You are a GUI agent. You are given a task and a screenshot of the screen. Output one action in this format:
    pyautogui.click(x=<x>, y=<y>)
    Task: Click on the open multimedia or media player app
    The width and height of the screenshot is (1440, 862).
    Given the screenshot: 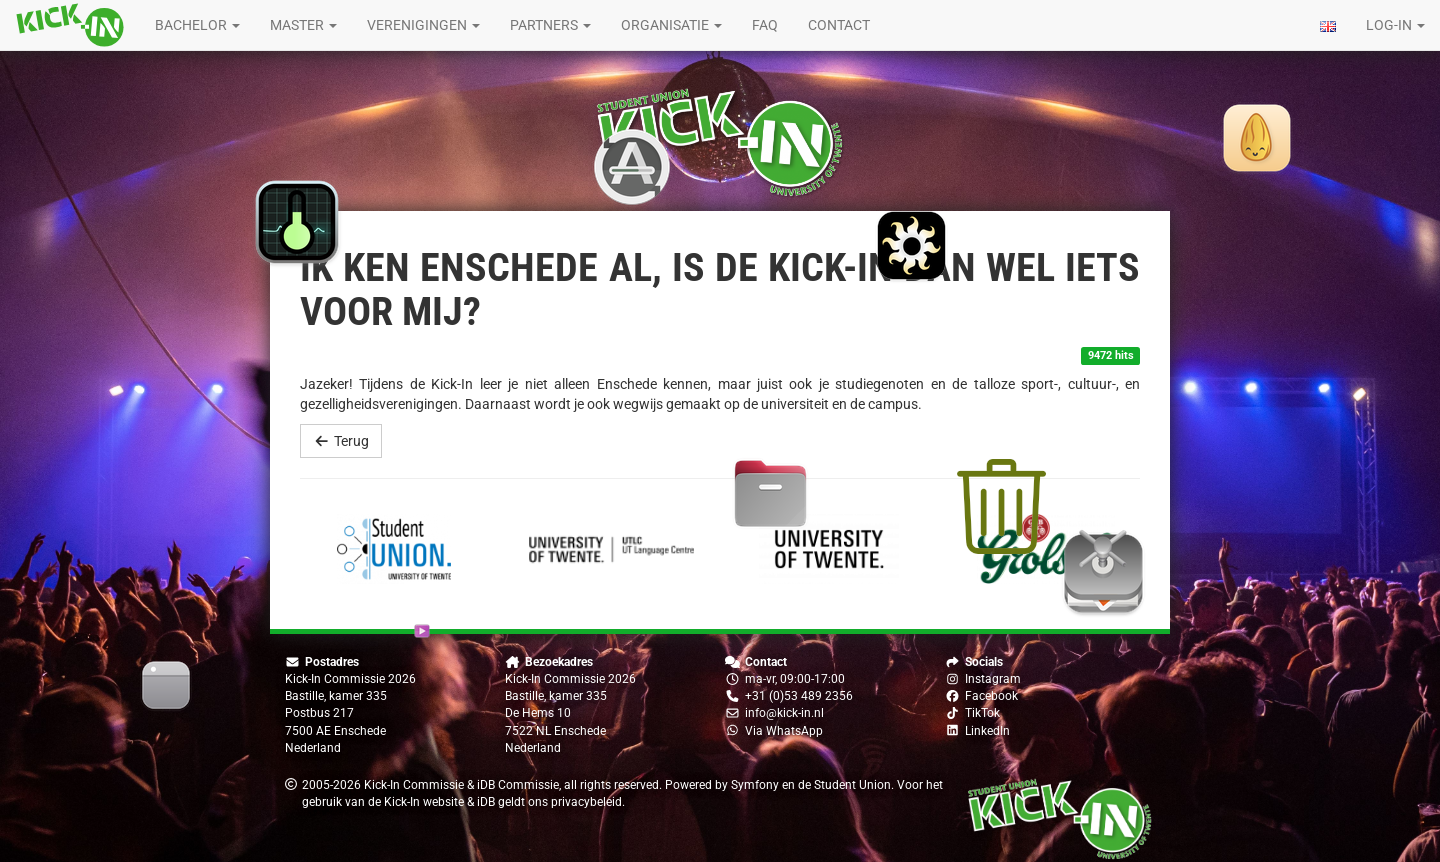 What is the action you would take?
    pyautogui.click(x=422, y=631)
    